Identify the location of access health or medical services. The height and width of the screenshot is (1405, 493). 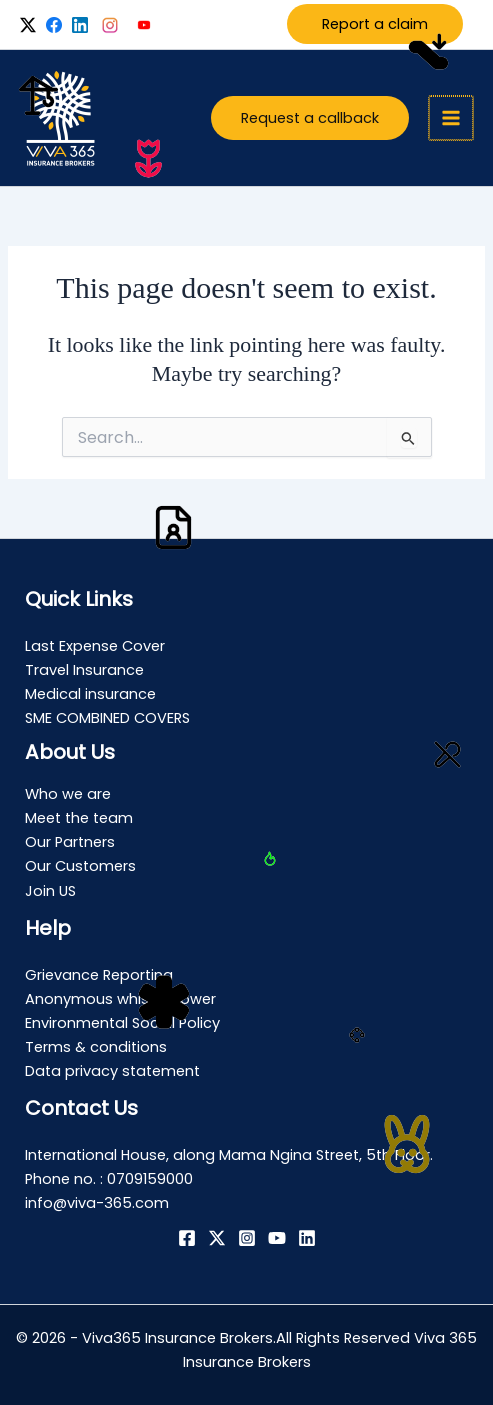
(164, 1002).